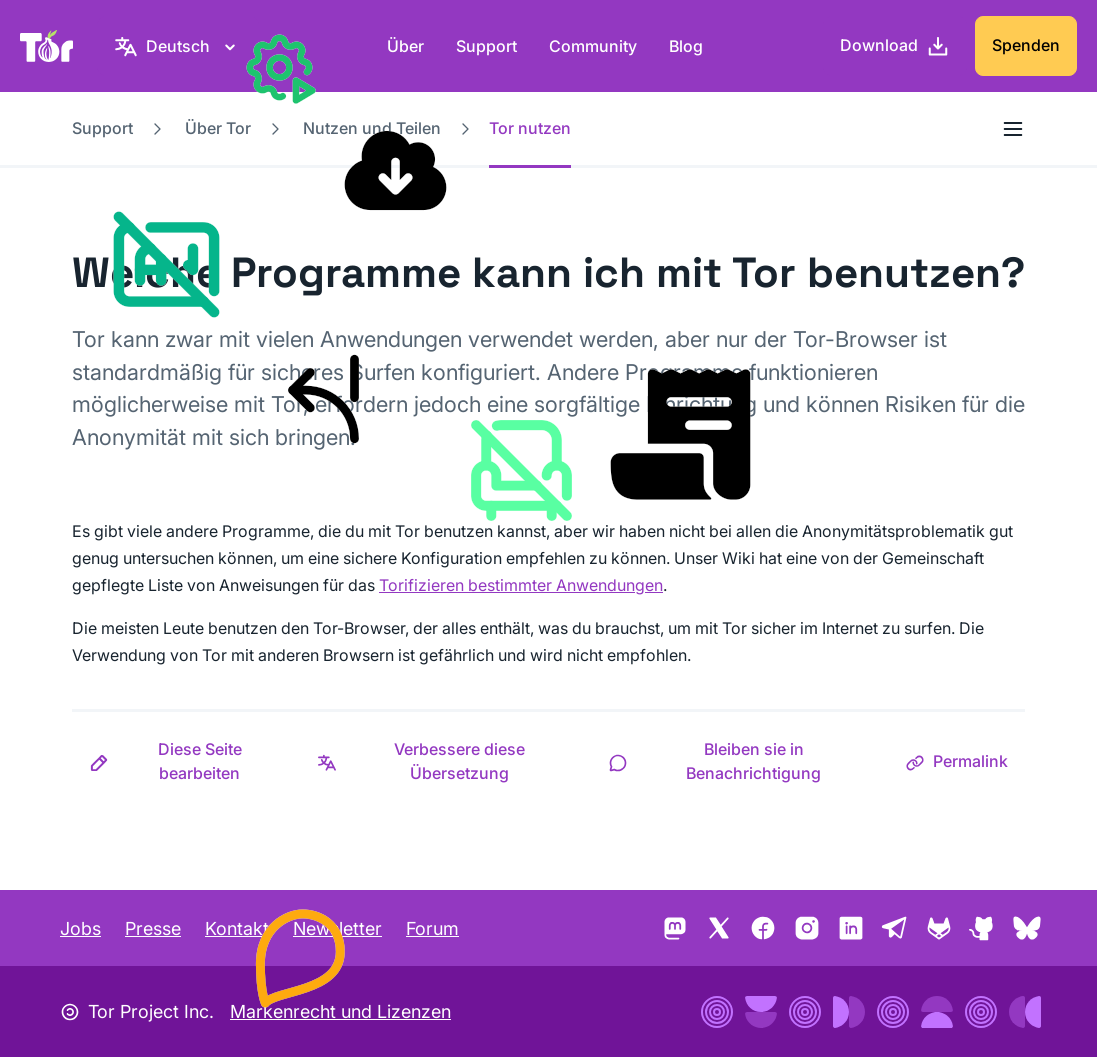 The image size is (1097, 1057). What do you see at coordinates (521, 470) in the screenshot?
I see `seating unavailable` at bounding box center [521, 470].